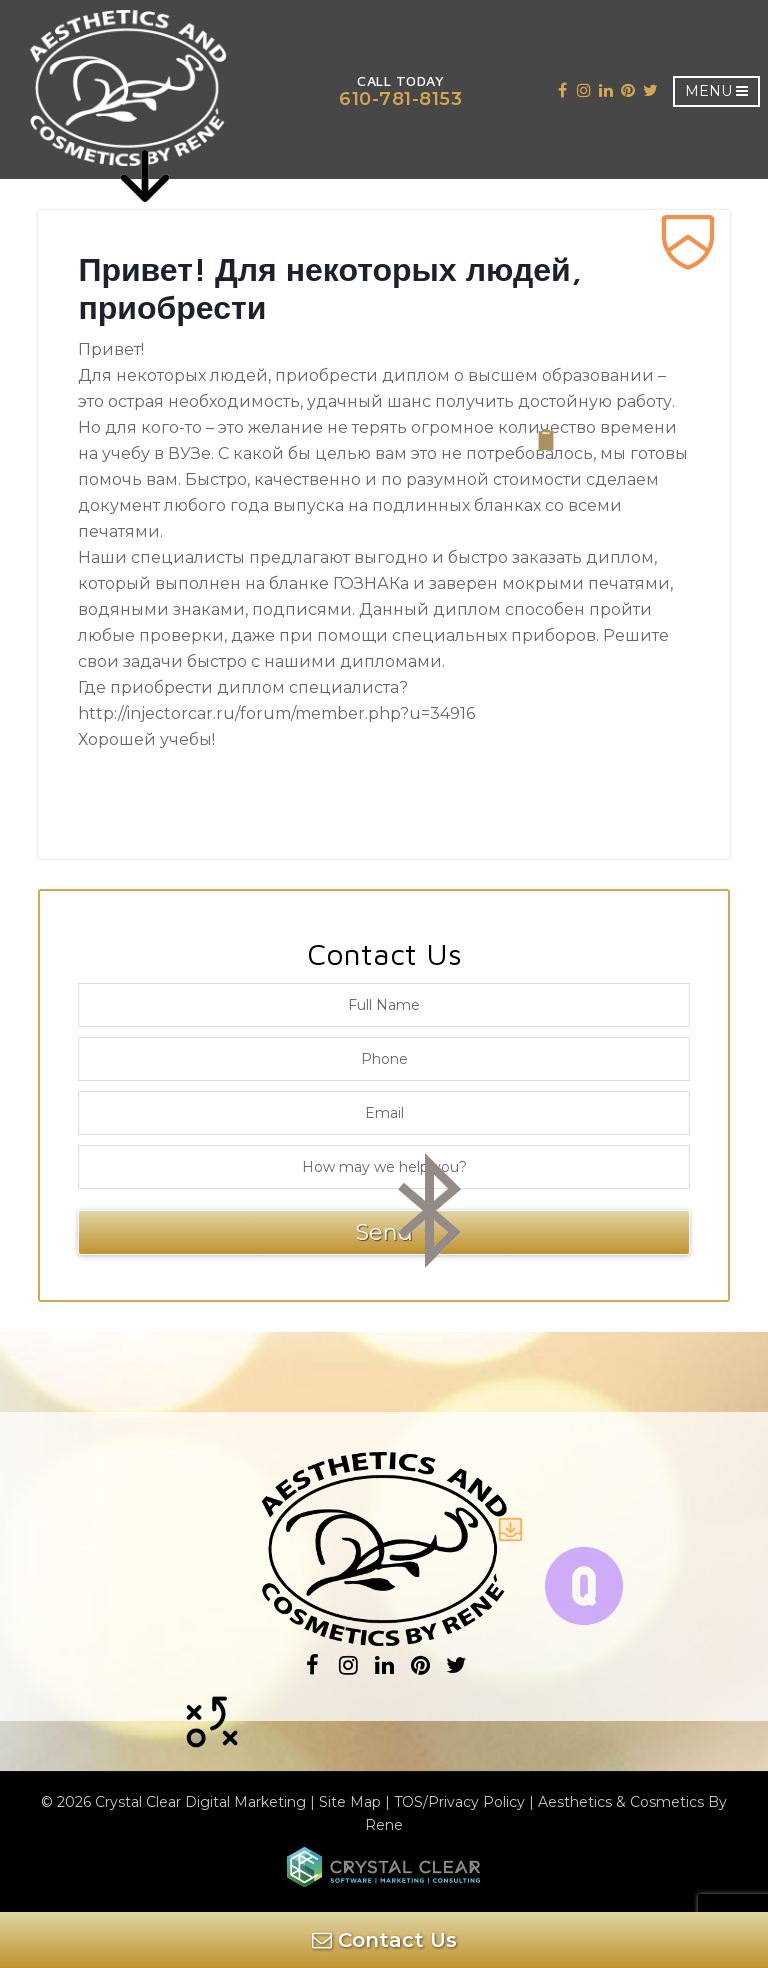 This screenshot has height=1968, width=768. I want to click on access security or protection settings, so click(688, 239).